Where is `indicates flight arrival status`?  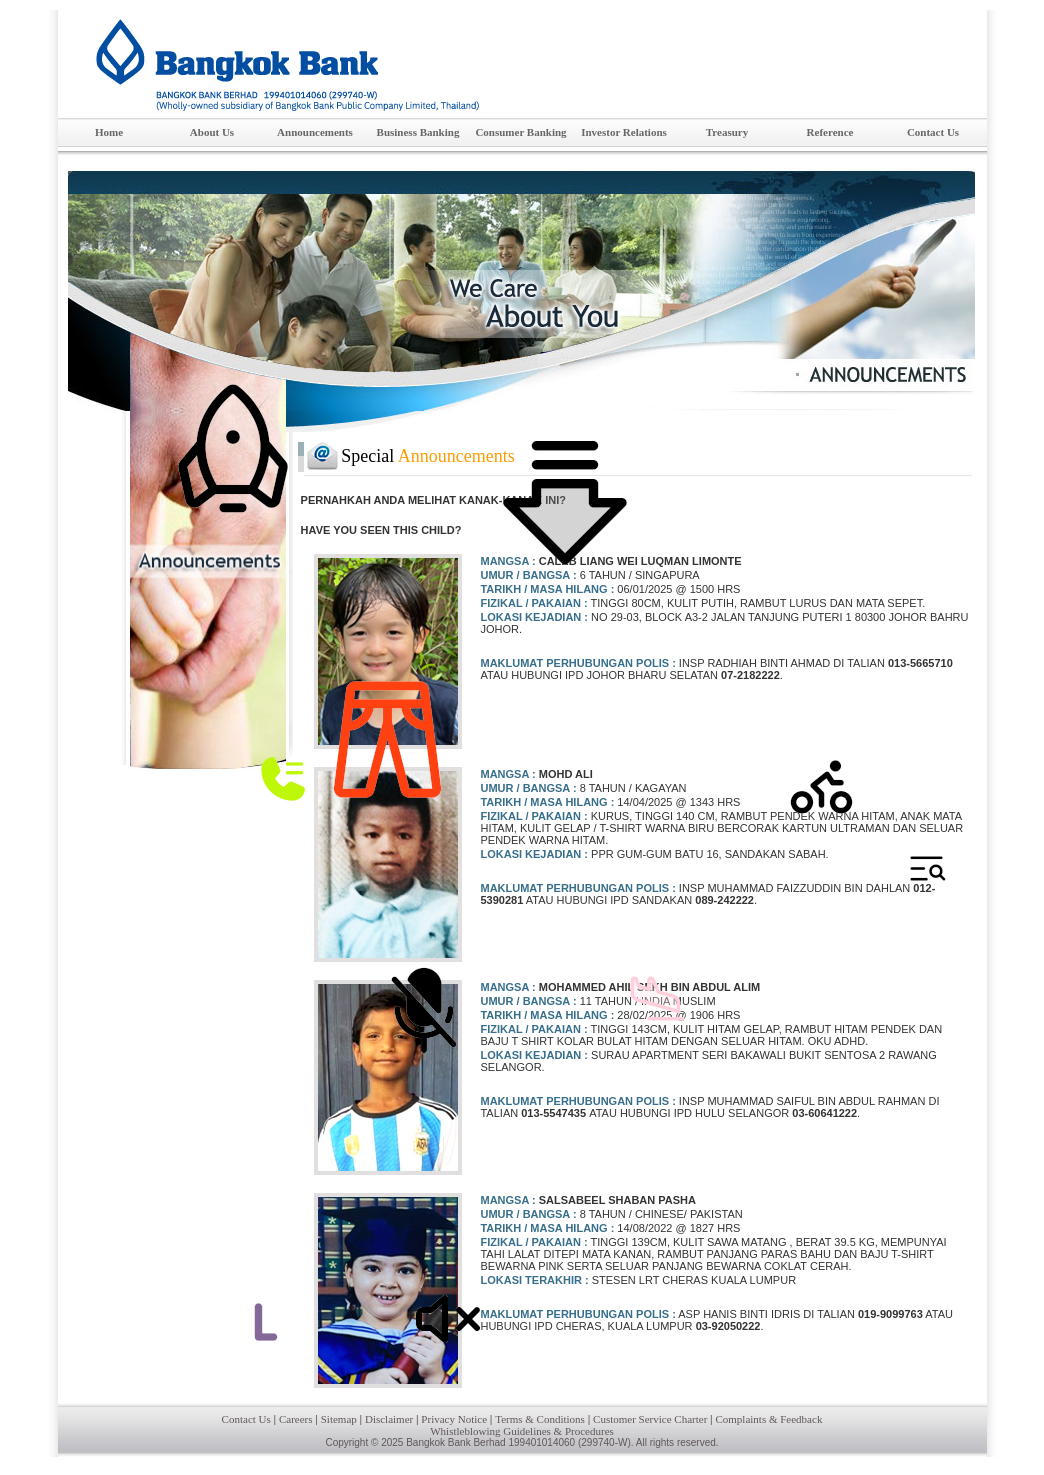
indicates flight arrival status is located at coordinates (654, 998).